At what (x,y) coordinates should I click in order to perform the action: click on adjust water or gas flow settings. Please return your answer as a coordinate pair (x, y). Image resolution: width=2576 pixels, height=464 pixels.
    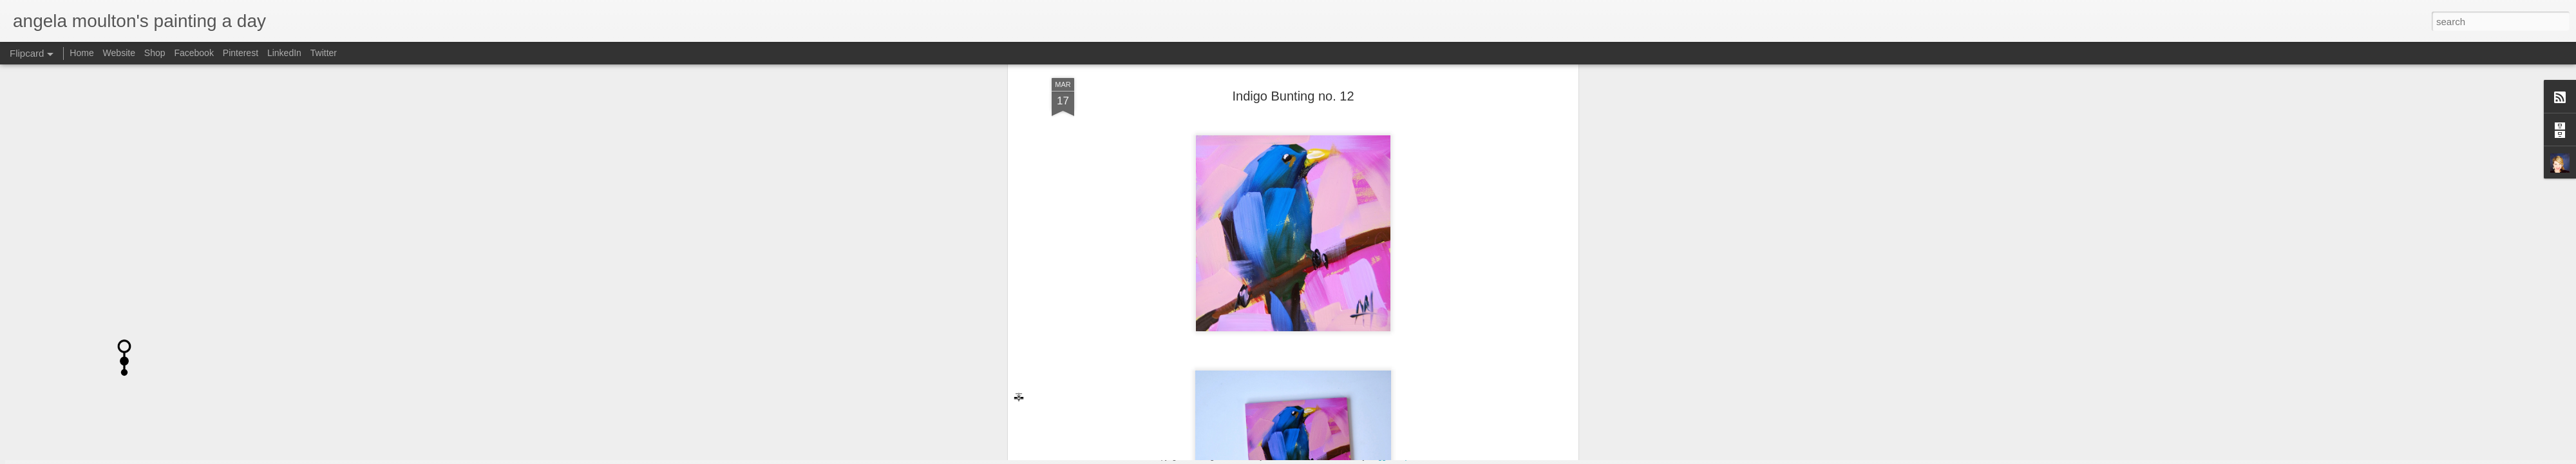
    Looking at the image, I should click on (1019, 397).